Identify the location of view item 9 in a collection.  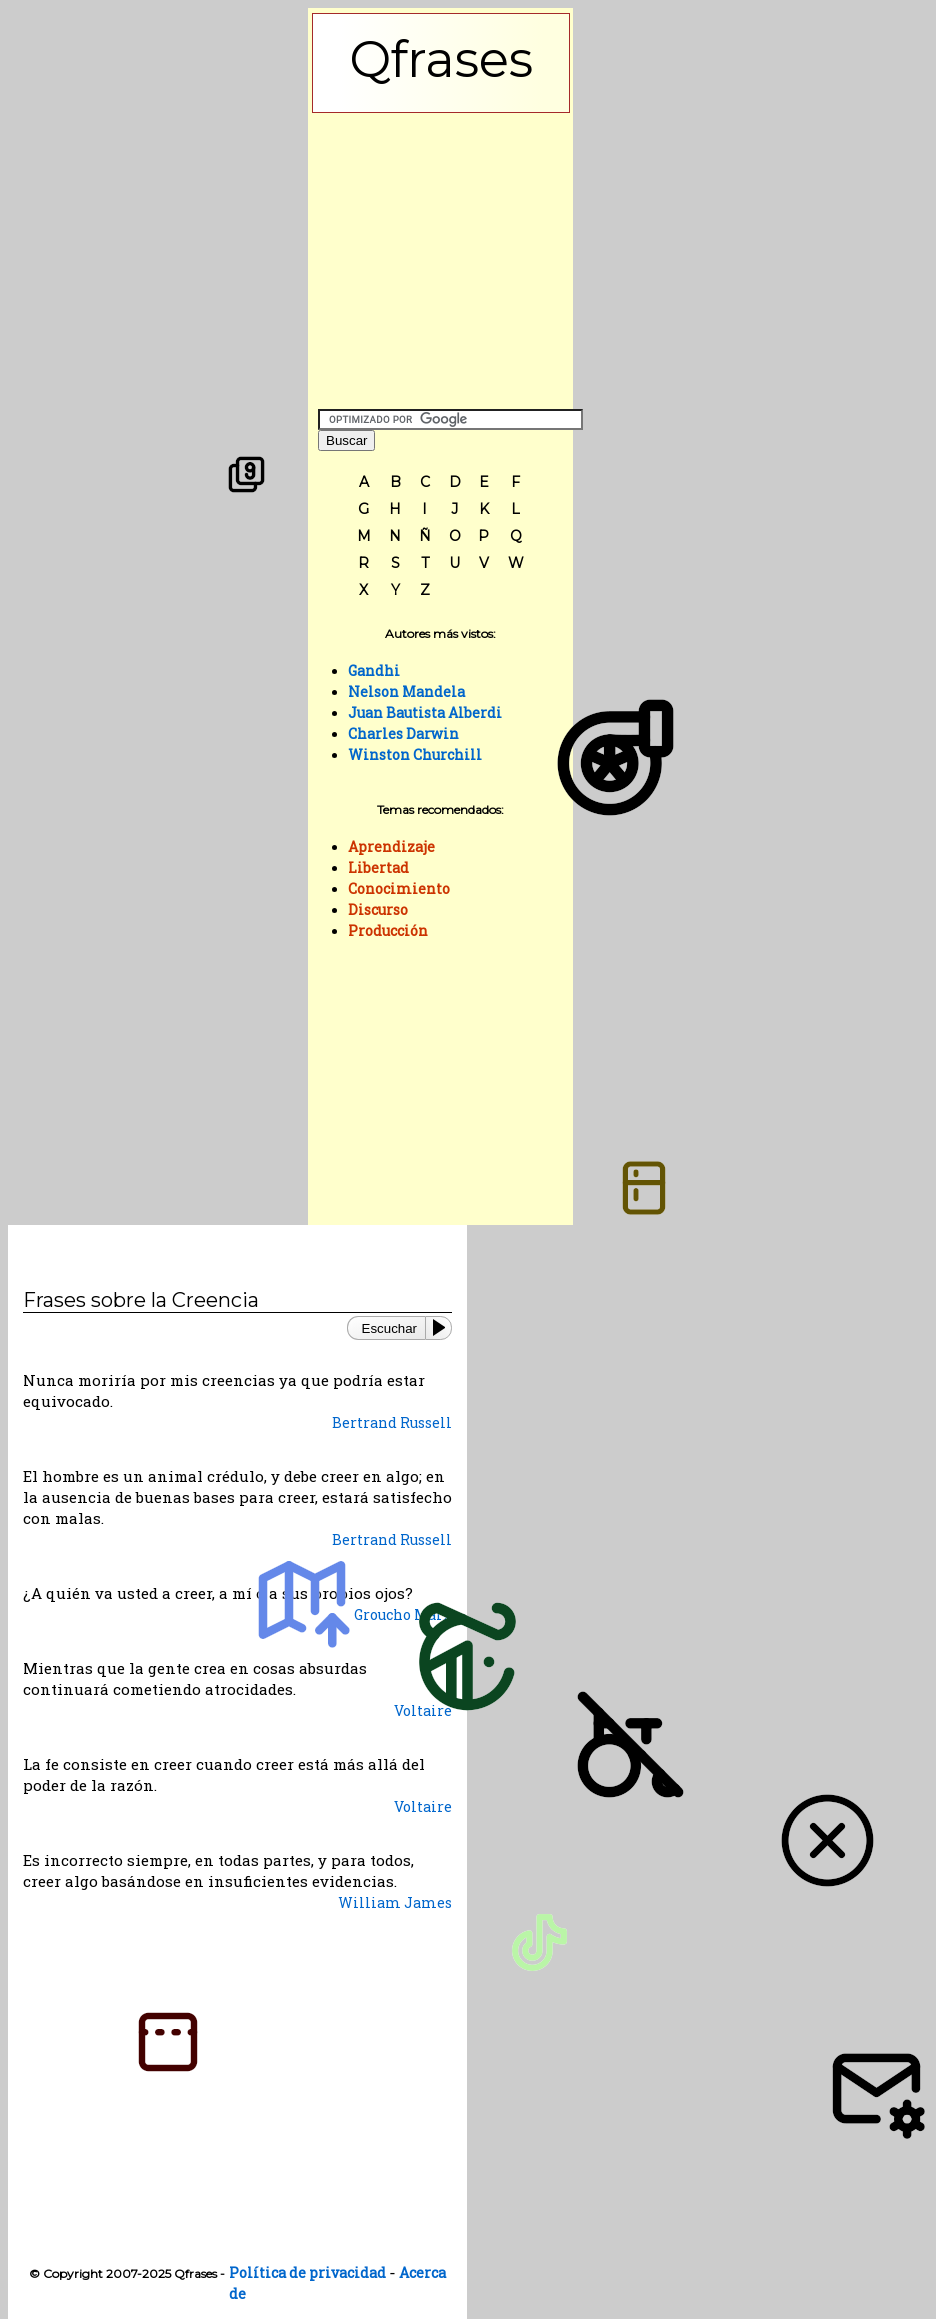
(246, 474).